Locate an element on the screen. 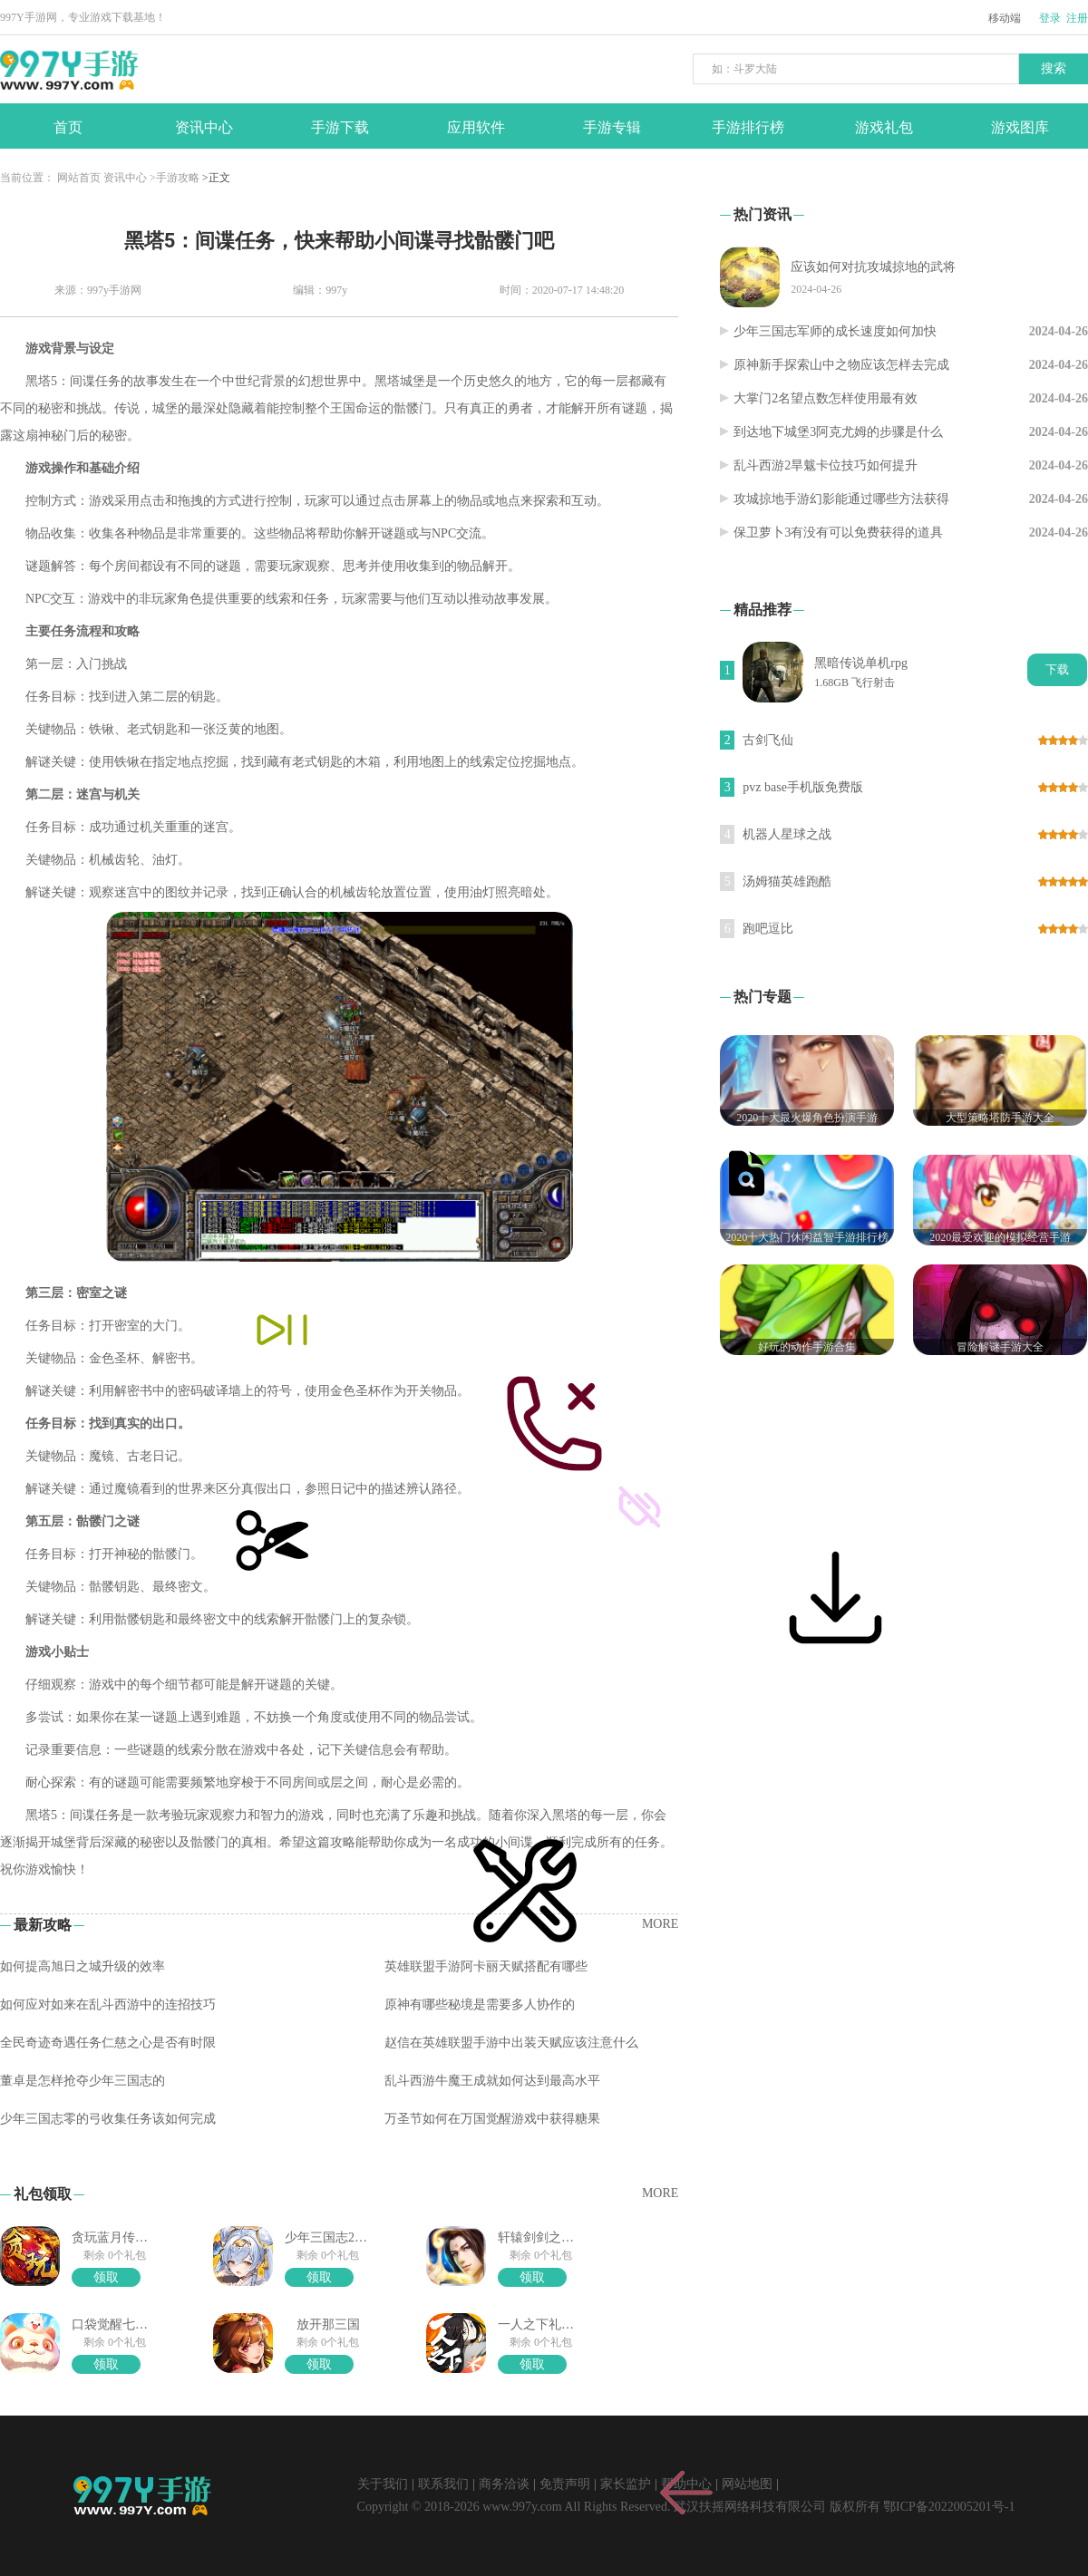 The height and width of the screenshot is (2576, 1088). end or decline a phone call is located at coordinates (554, 1423).